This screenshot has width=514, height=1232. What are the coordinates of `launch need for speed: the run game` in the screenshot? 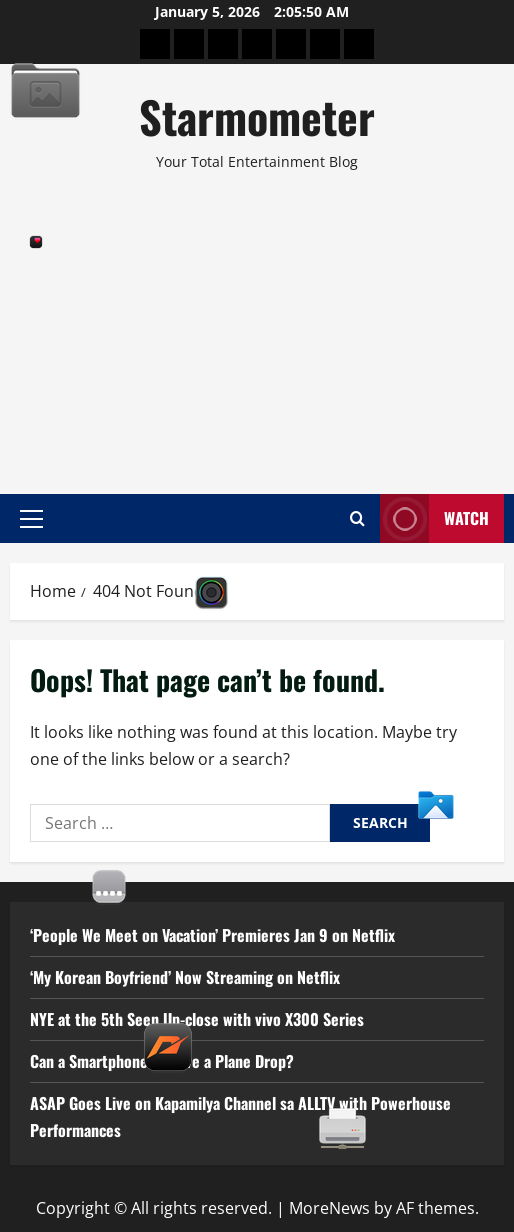 It's located at (168, 1047).